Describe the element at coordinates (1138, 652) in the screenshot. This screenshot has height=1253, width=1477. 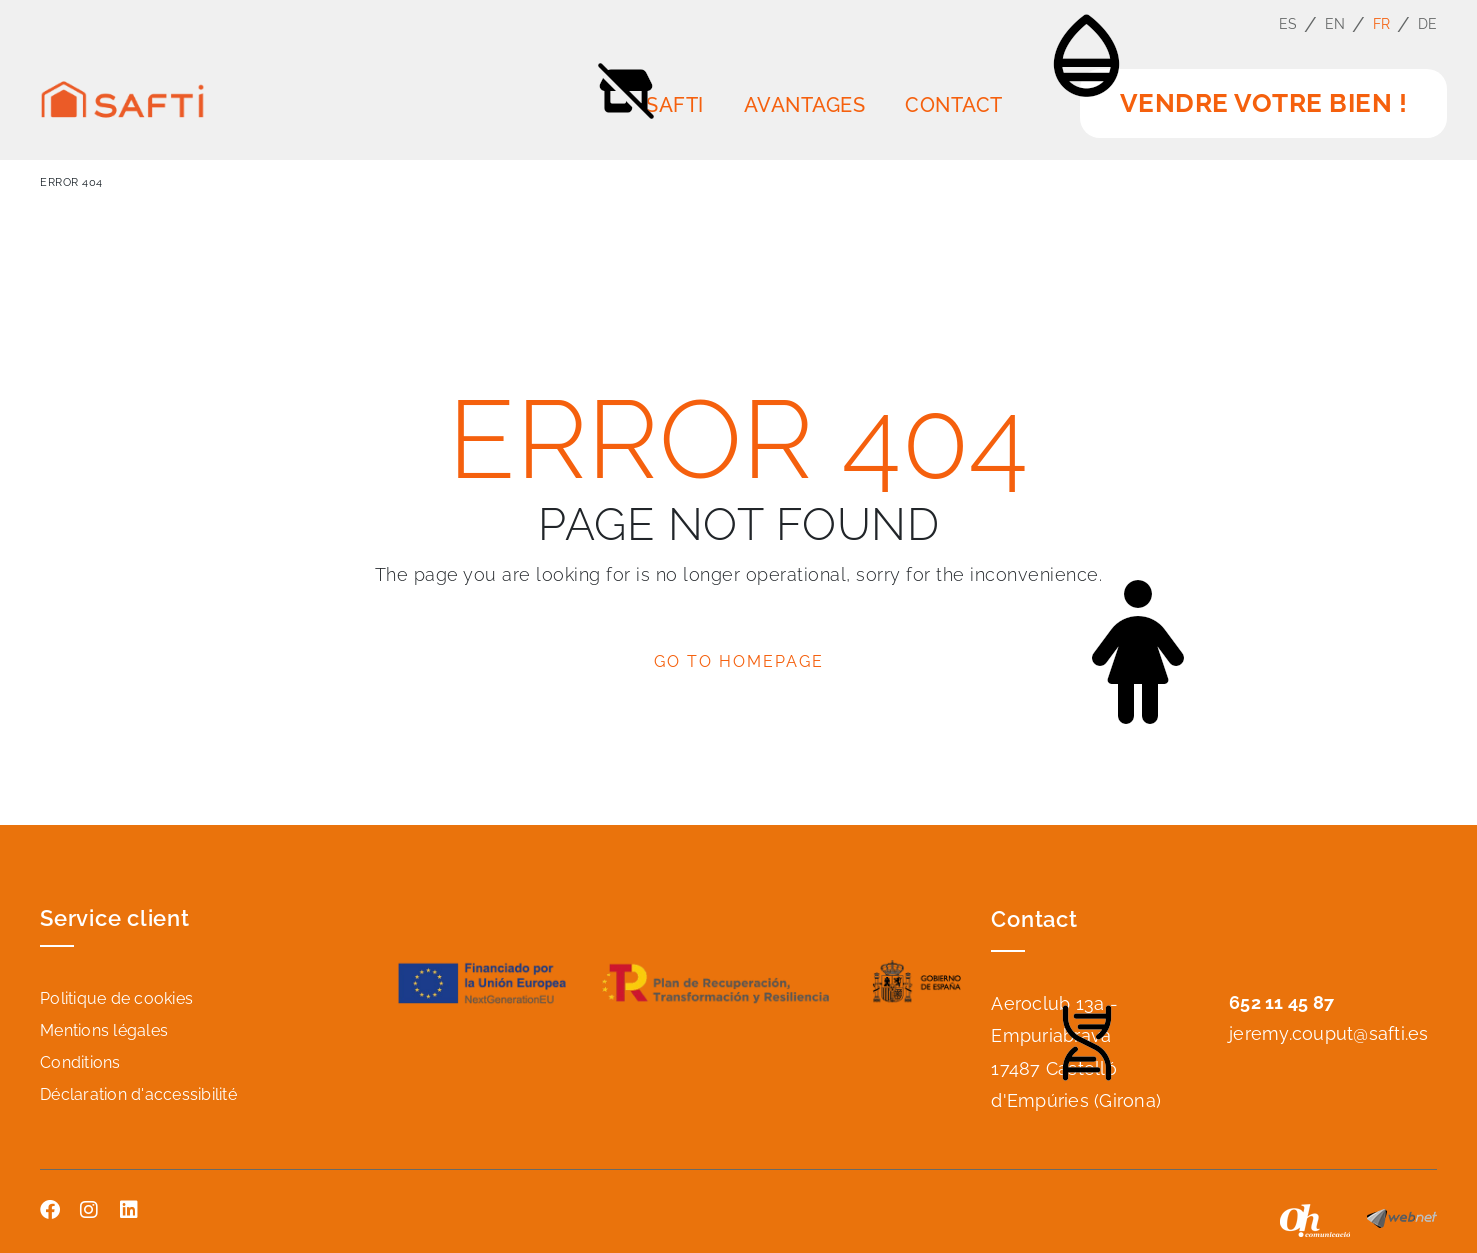
I see `women's restroom indicator` at that location.